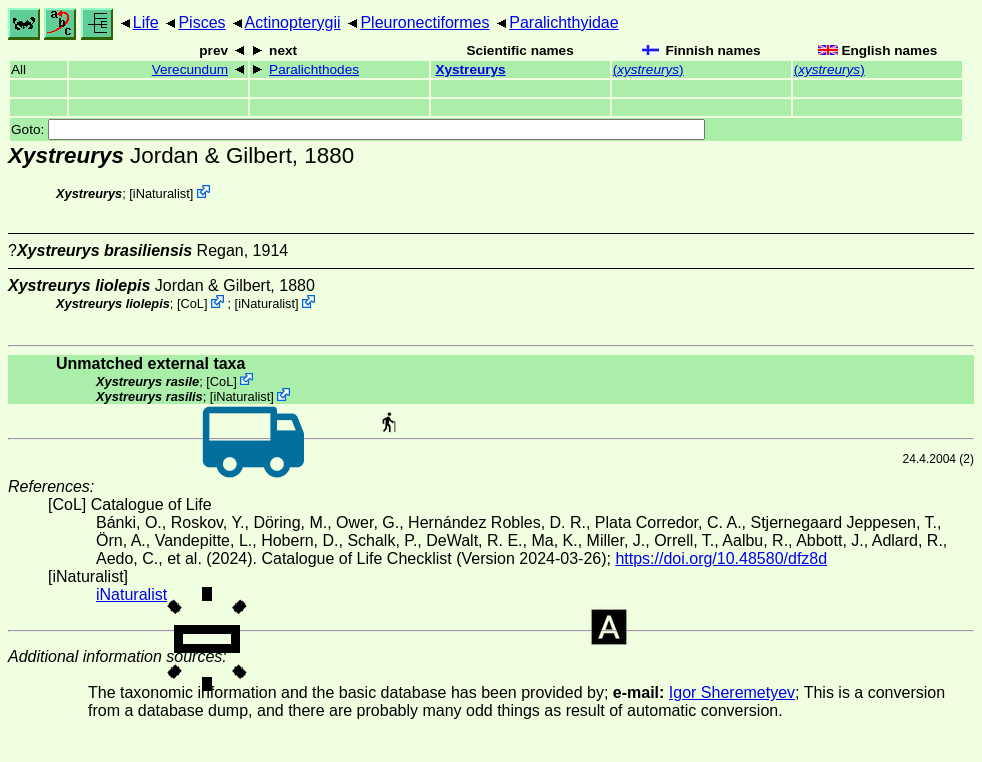 The image size is (982, 762). What do you see at coordinates (388, 422) in the screenshot?
I see `access elderly or senior accessibility settings` at bounding box center [388, 422].